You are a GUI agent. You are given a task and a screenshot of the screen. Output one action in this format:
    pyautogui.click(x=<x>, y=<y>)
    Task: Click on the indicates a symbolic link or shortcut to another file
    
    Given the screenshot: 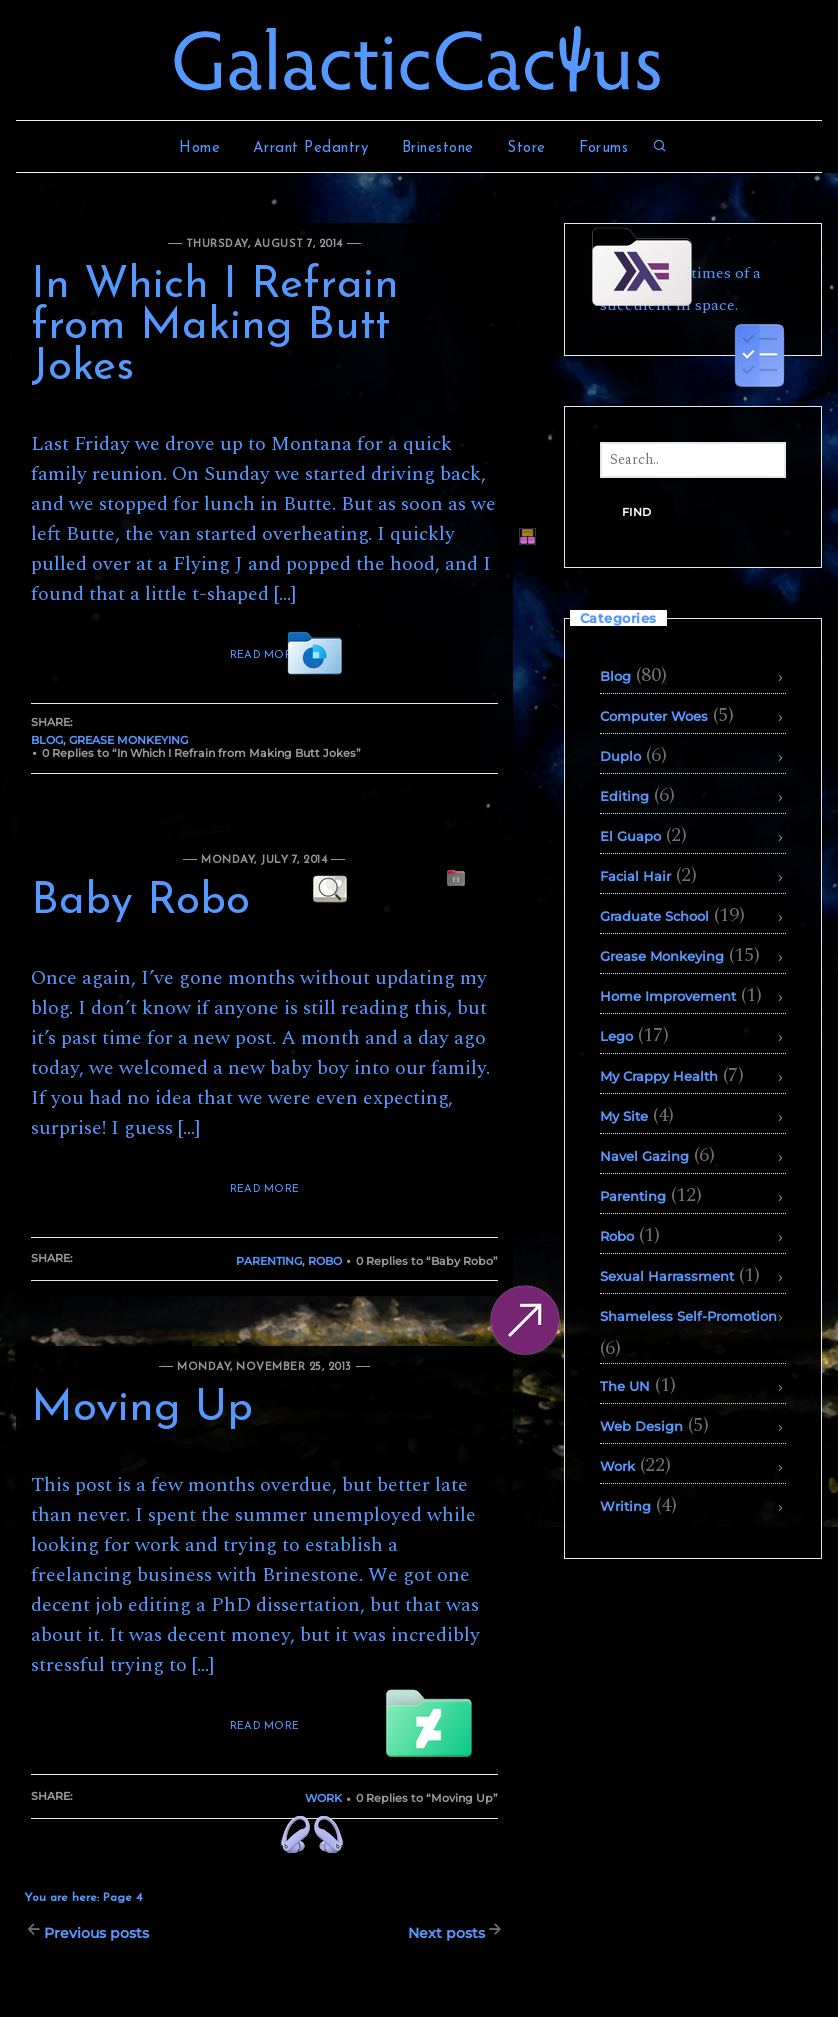 What is the action you would take?
    pyautogui.click(x=525, y=1320)
    